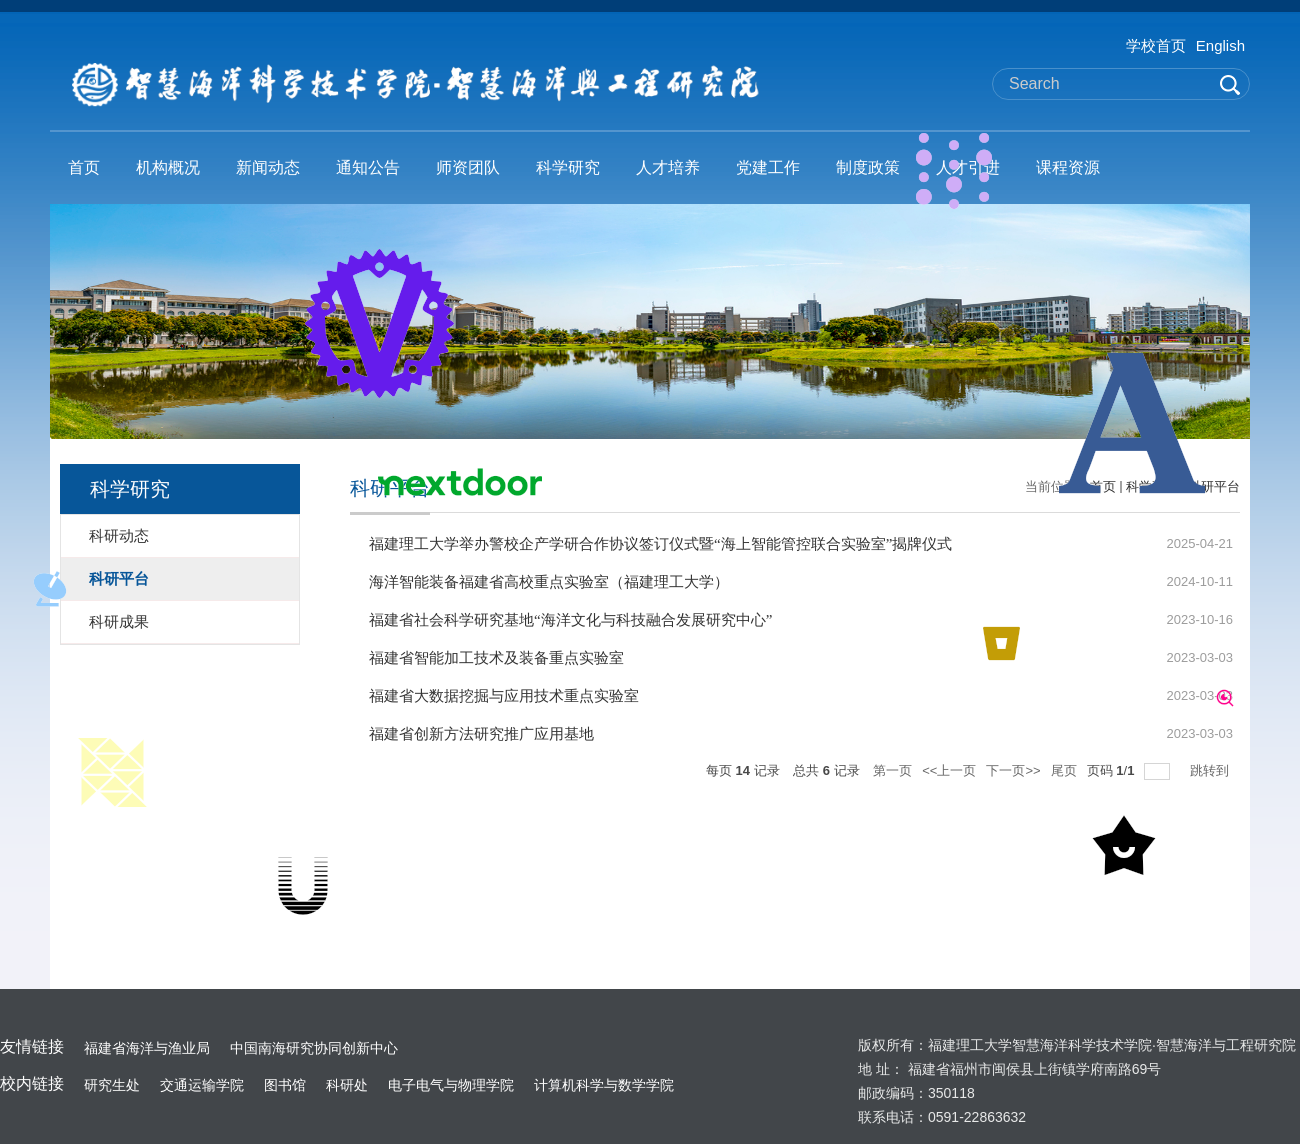  What do you see at coordinates (303, 886) in the screenshot?
I see `uniregistry brand logo` at bounding box center [303, 886].